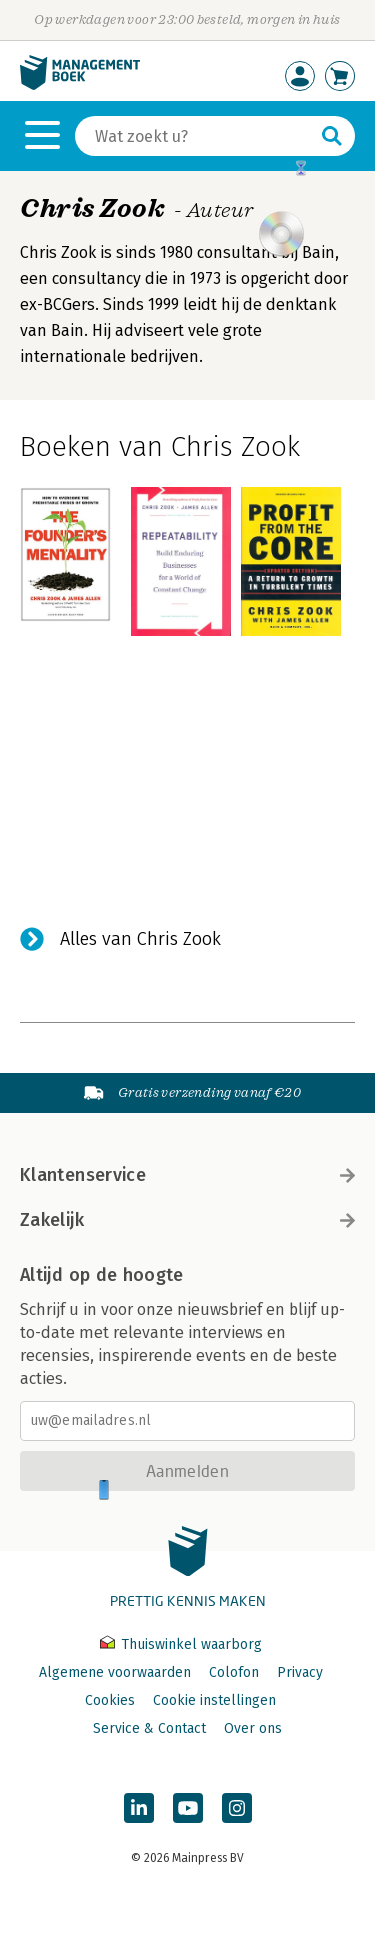 This screenshot has height=1958, width=375. Describe the element at coordinates (104, 1490) in the screenshot. I see `iPhone 16 device icon` at that location.